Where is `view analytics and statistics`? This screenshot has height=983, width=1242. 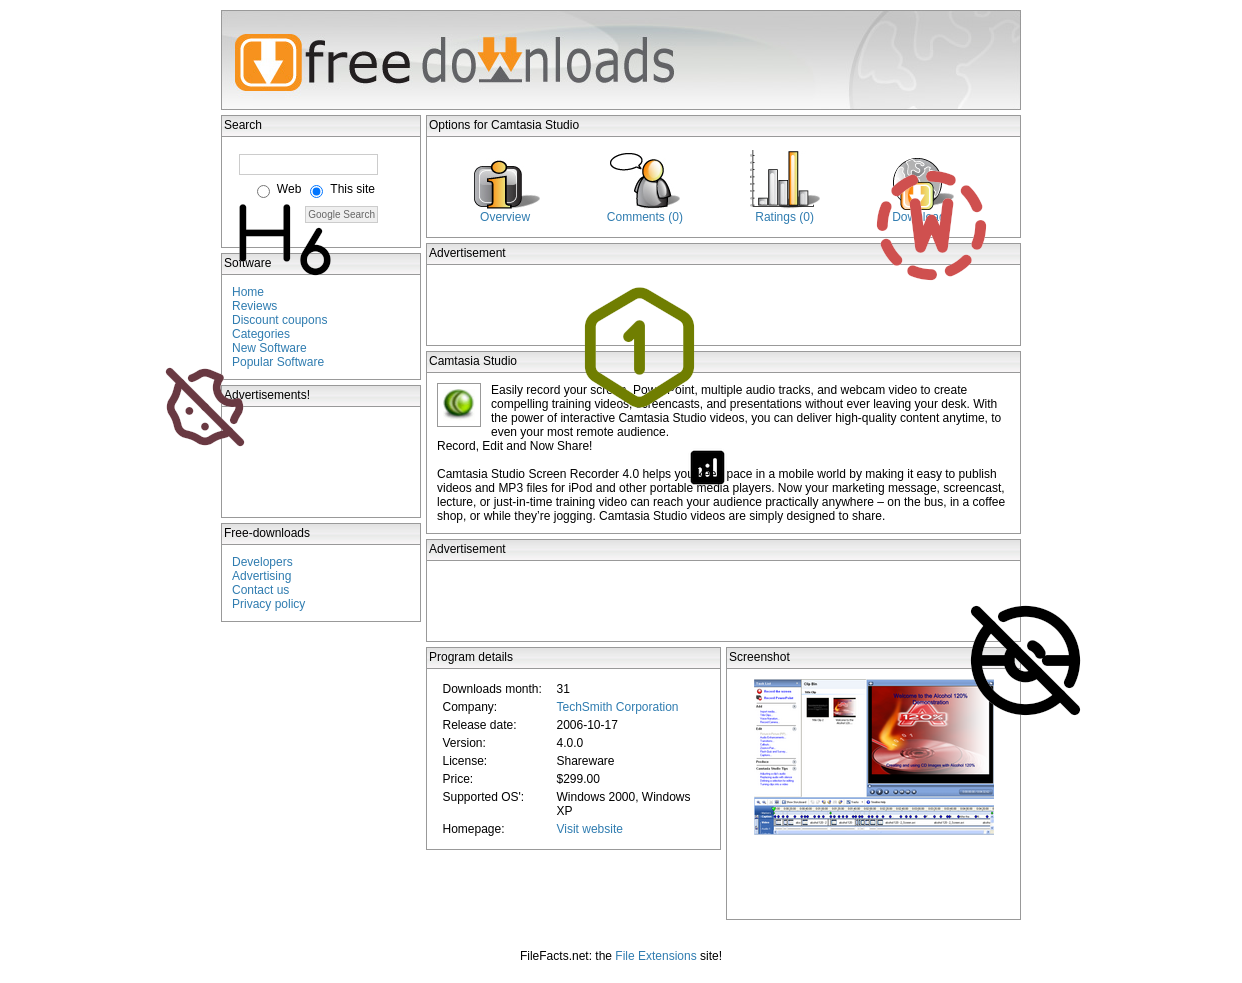
view analytics and statistics is located at coordinates (707, 467).